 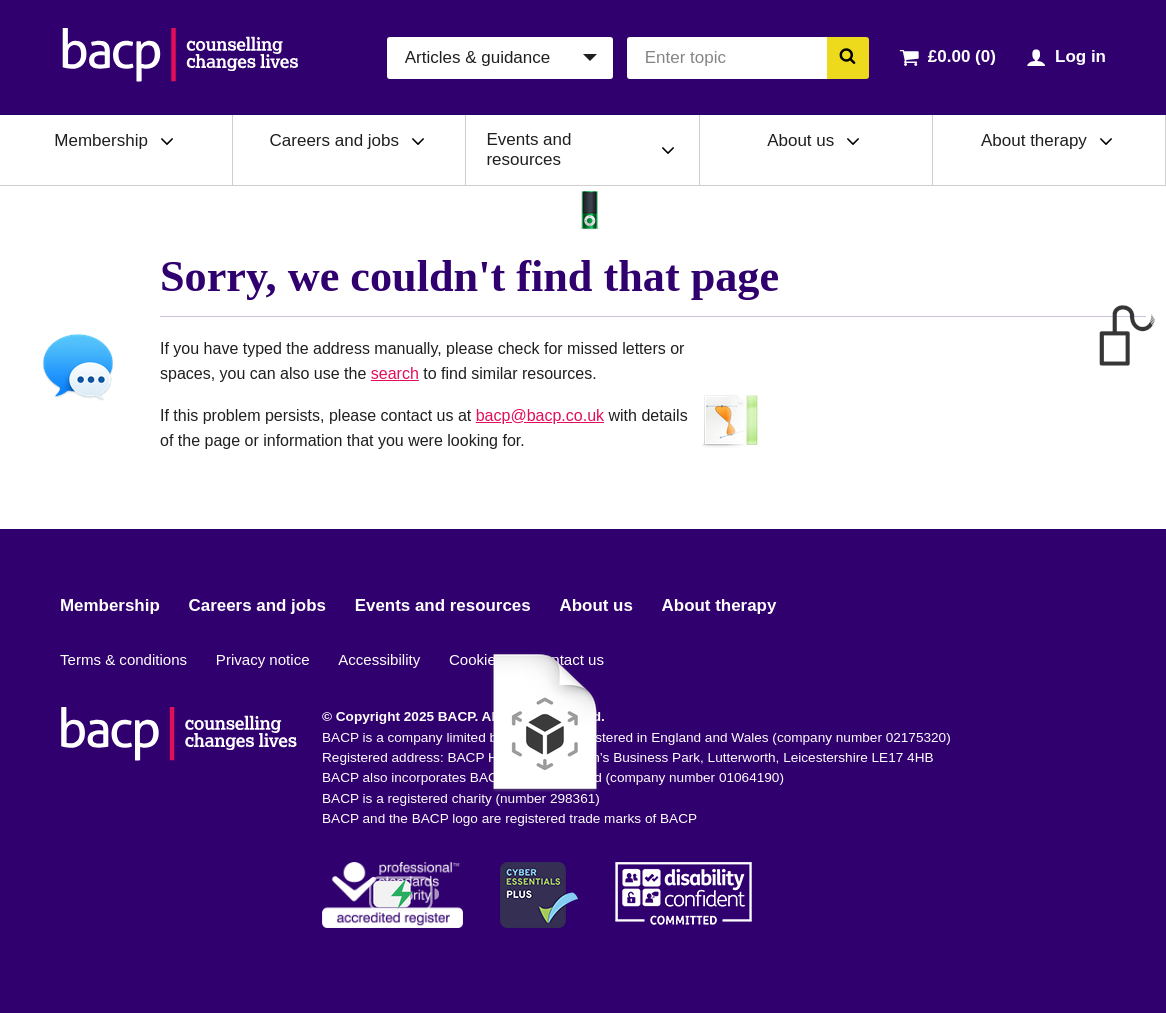 I want to click on open a 3D reality file or AR content, so click(x=545, y=725).